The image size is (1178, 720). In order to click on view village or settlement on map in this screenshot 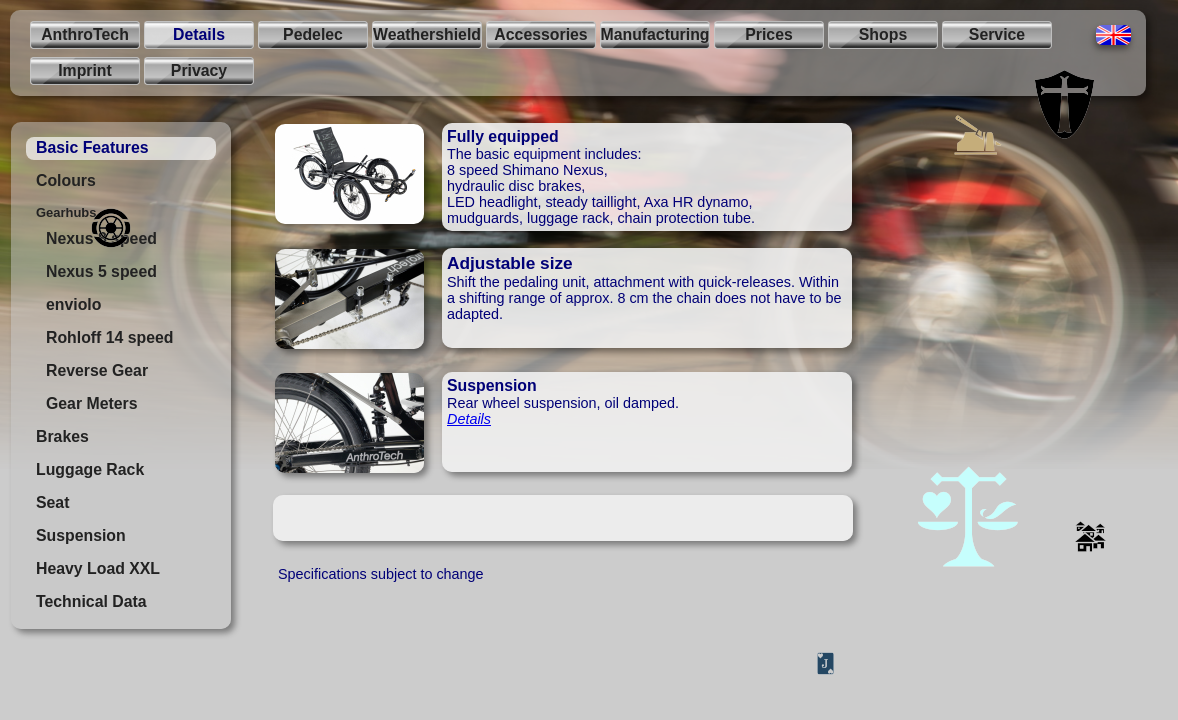, I will do `click(1090, 536)`.